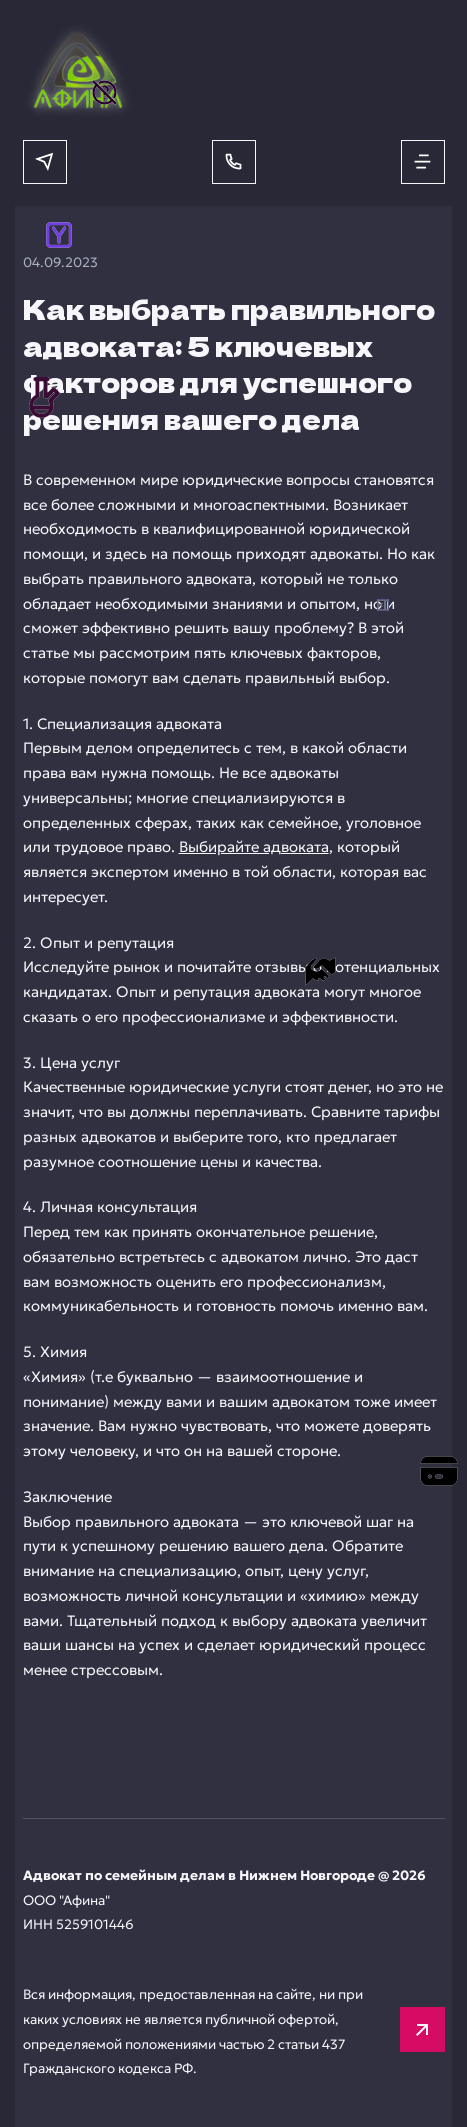 The width and height of the screenshot is (467, 2127). I want to click on visit Y Combinator website, so click(59, 235).